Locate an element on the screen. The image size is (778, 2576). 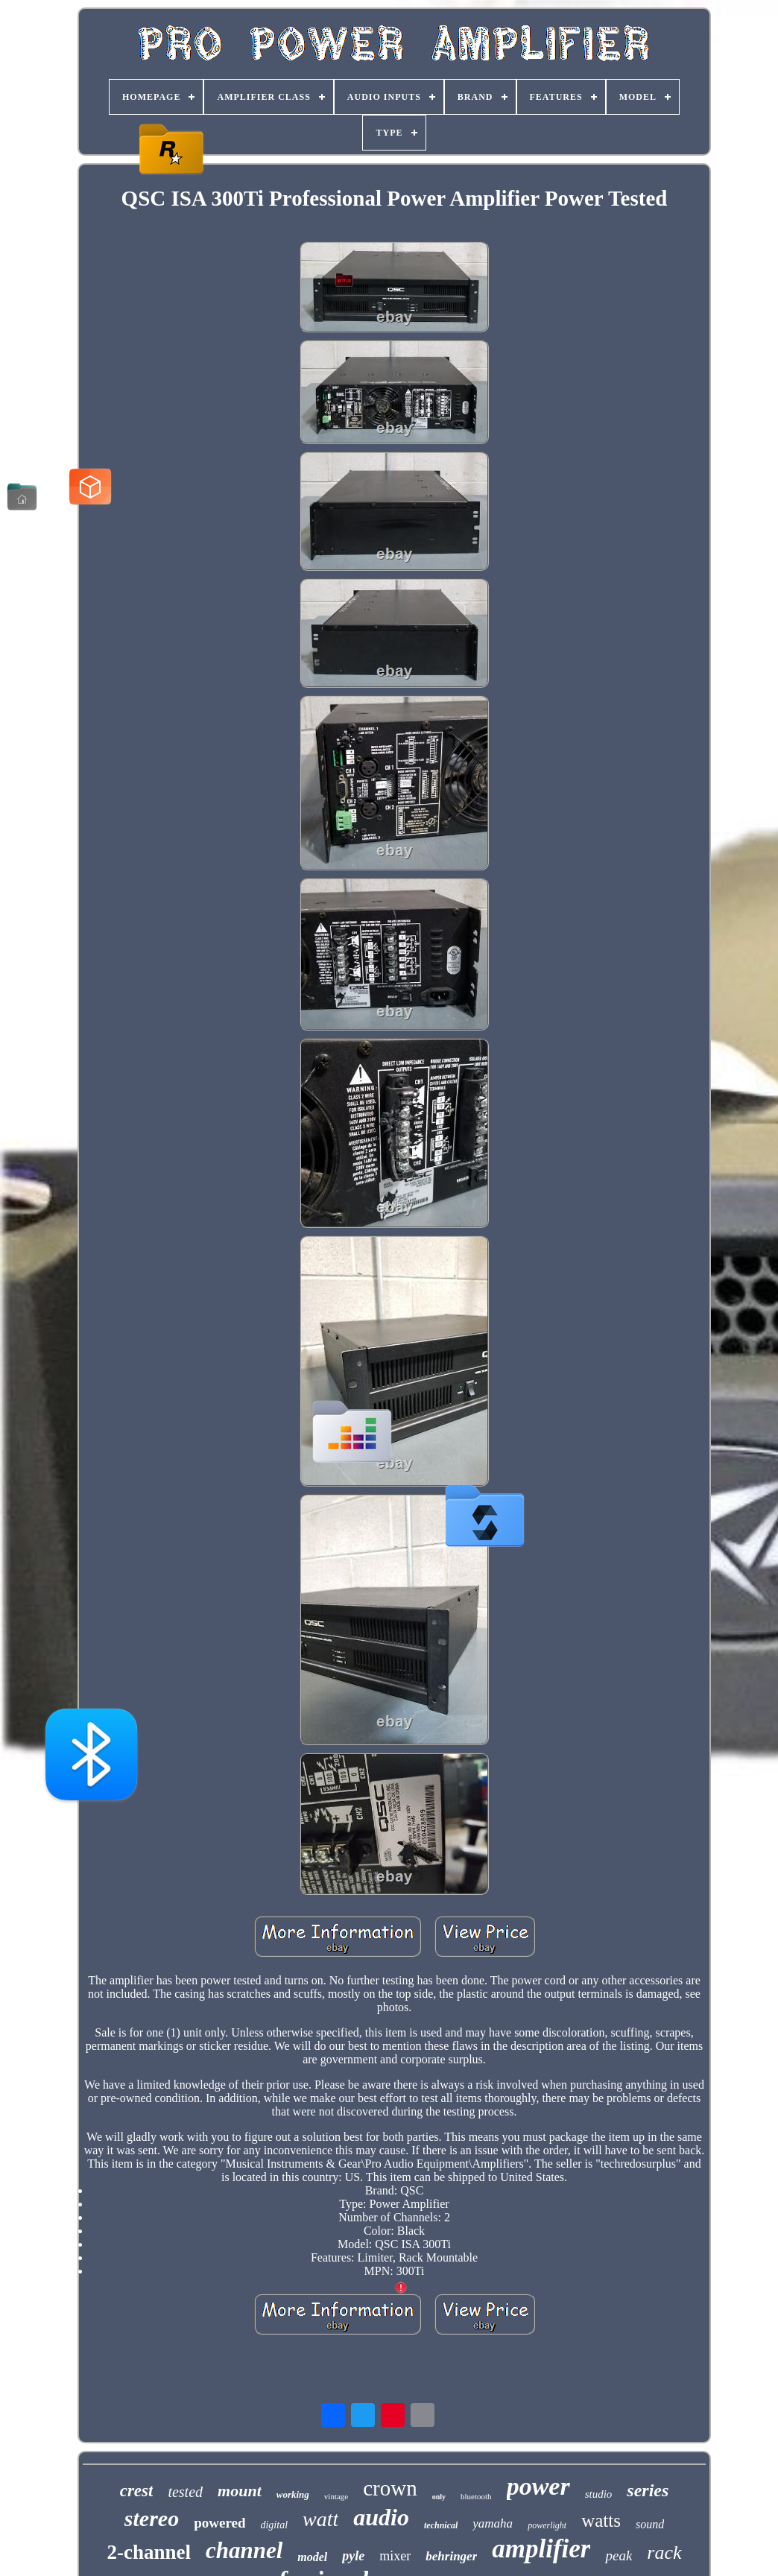
open a 3ds file is located at coordinates (90, 485).